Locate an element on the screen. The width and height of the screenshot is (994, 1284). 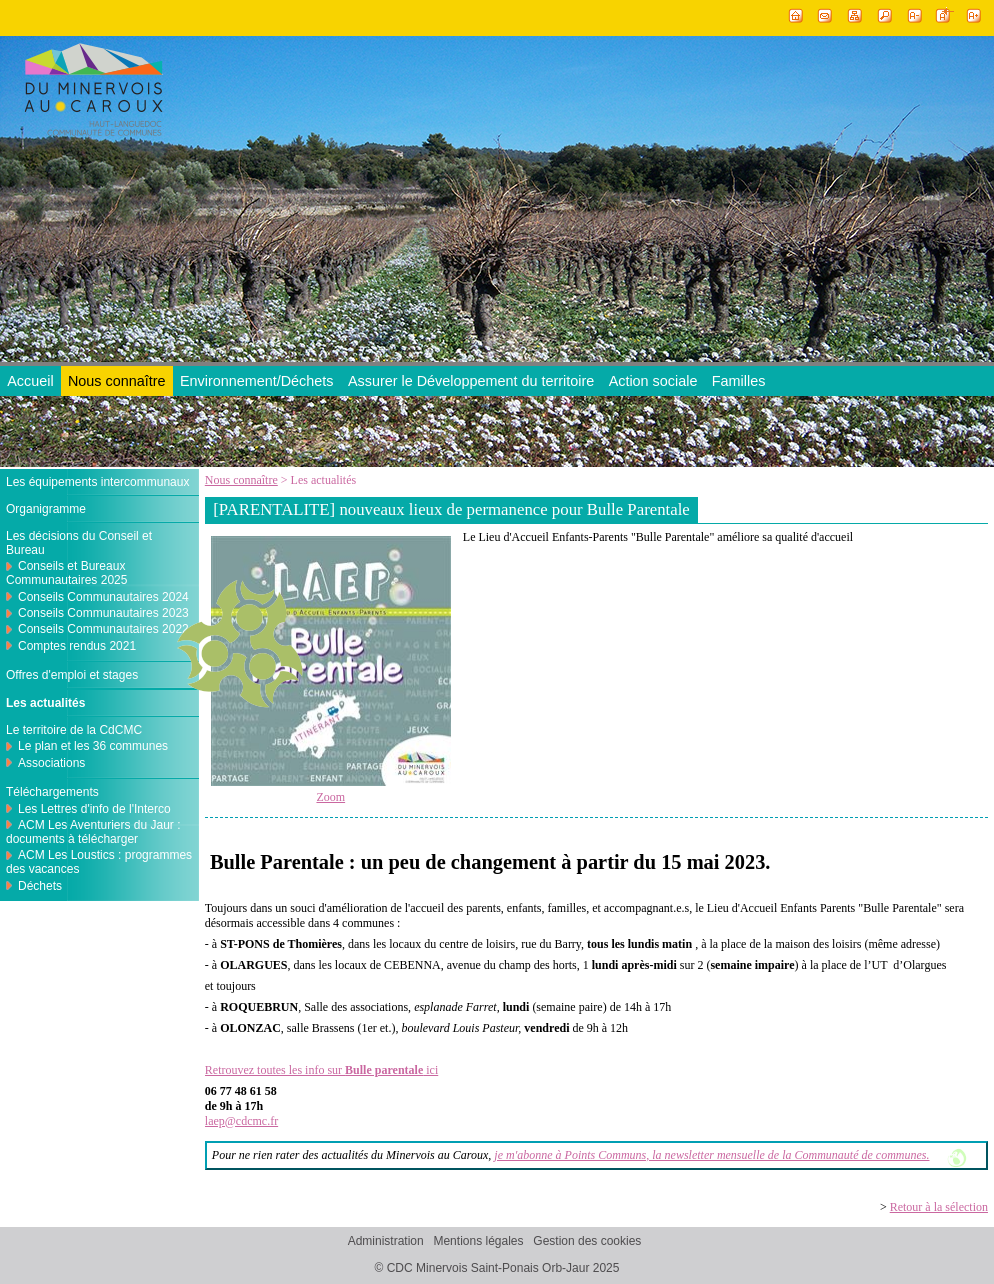
indicates theft or pickpocketing in a game is located at coordinates (957, 1158).